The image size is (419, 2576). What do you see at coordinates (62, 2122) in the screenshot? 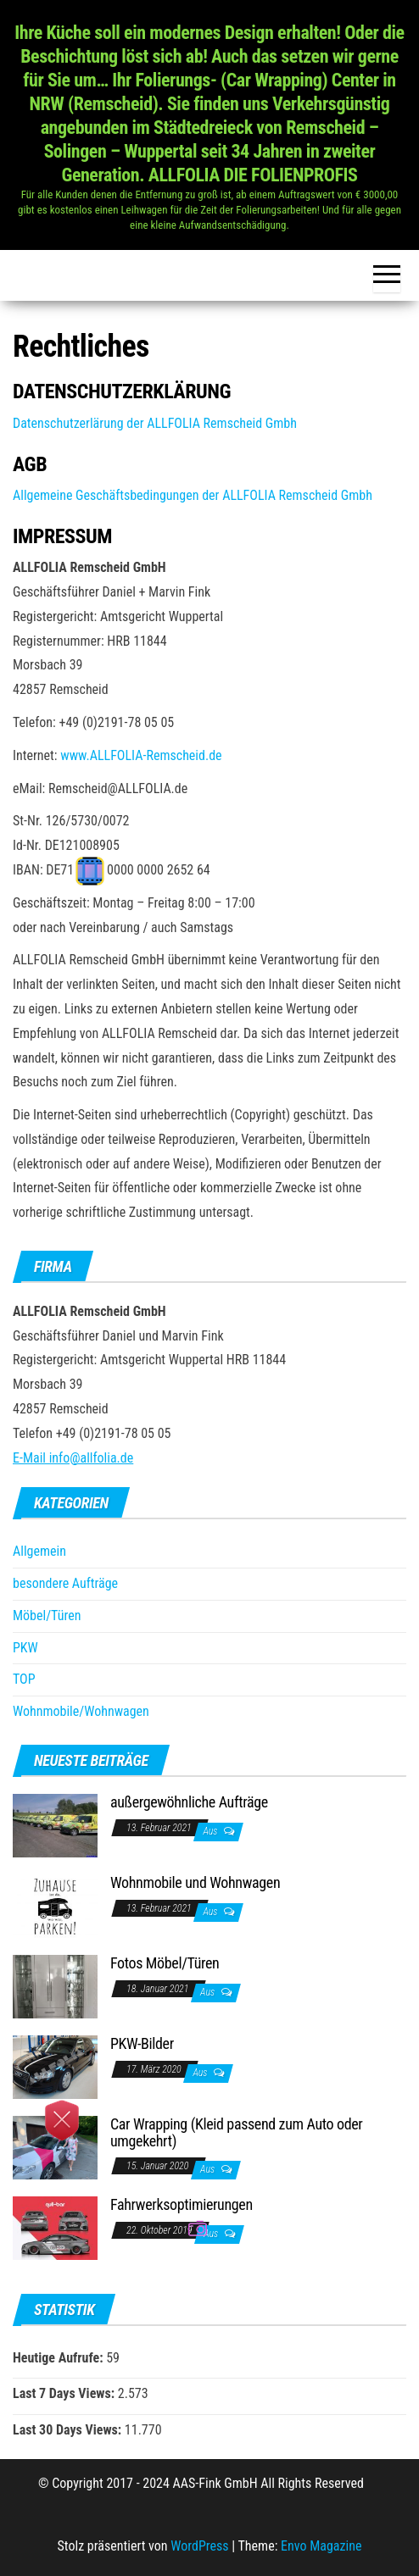
I see `indicates low or weak security status` at bounding box center [62, 2122].